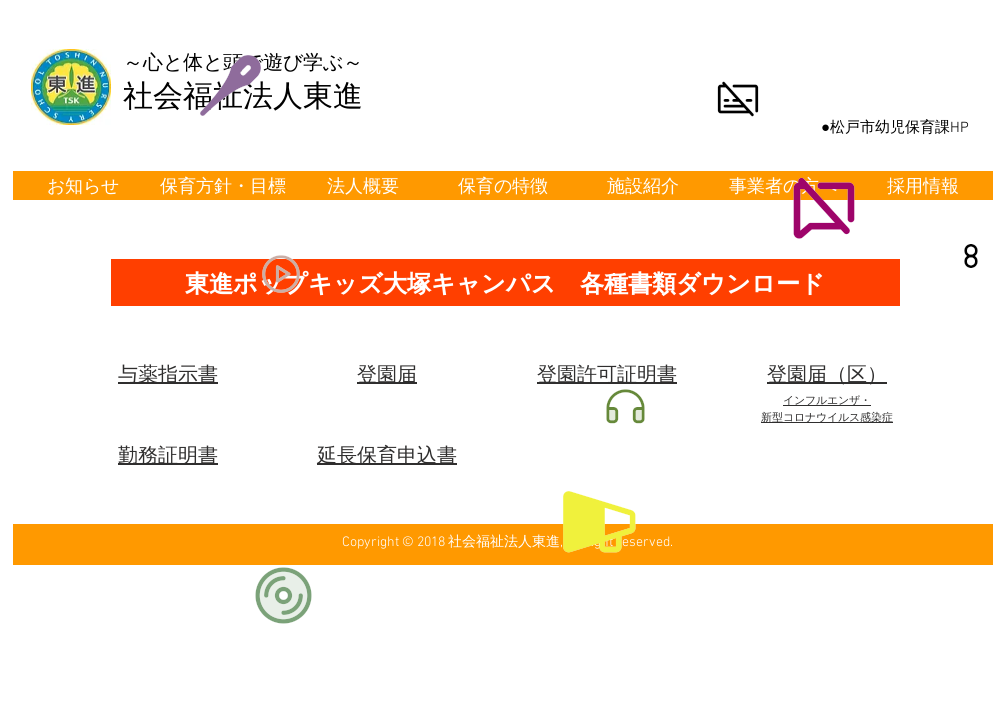 The height and width of the screenshot is (720, 1006). What do you see at coordinates (230, 85) in the screenshot?
I see `access sewing or craft tools` at bounding box center [230, 85].